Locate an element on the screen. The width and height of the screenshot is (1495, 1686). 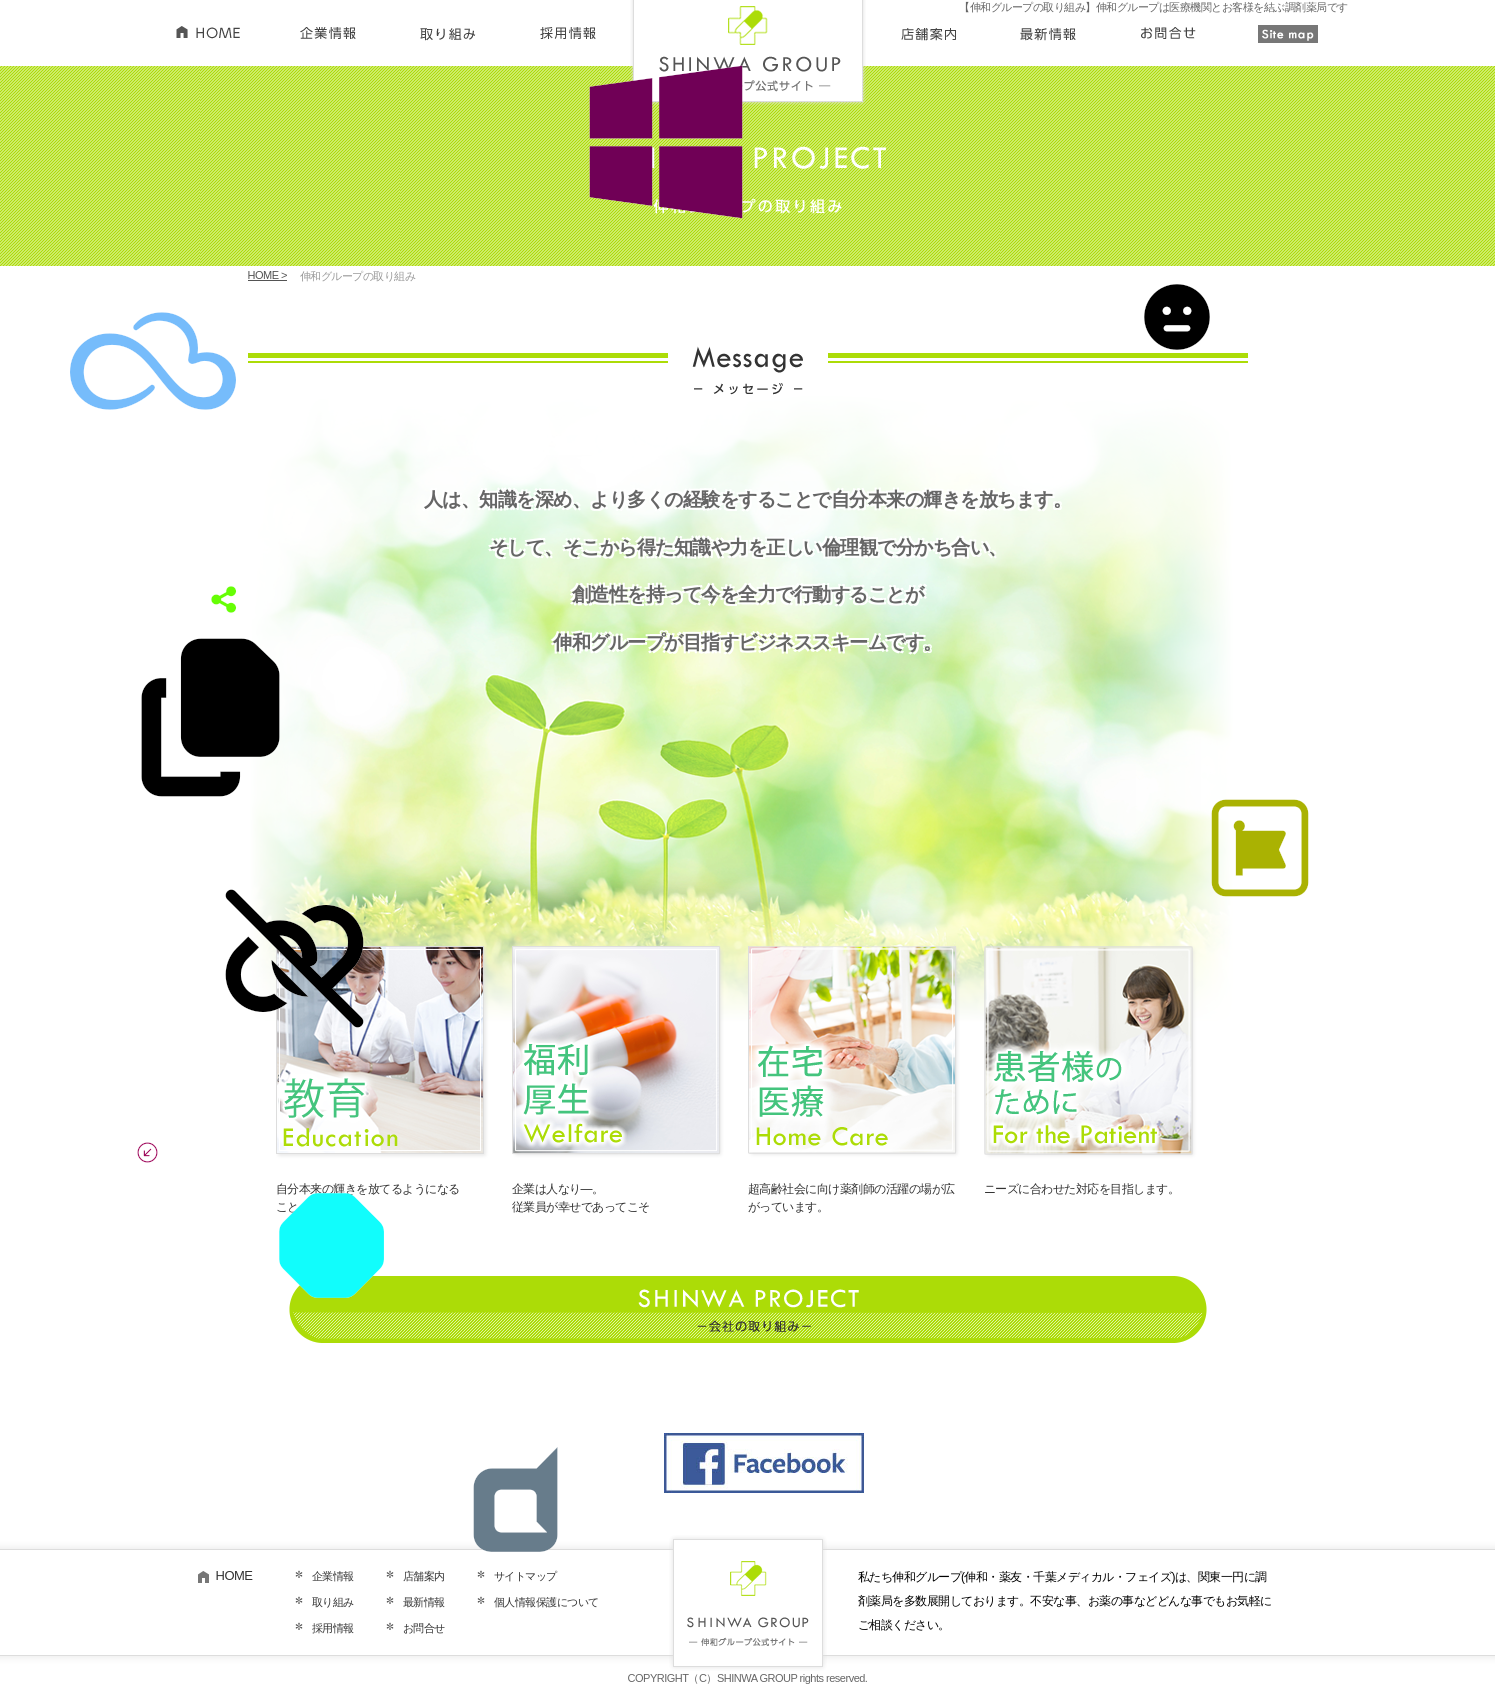
unlink or disconnect items is located at coordinates (294, 958).